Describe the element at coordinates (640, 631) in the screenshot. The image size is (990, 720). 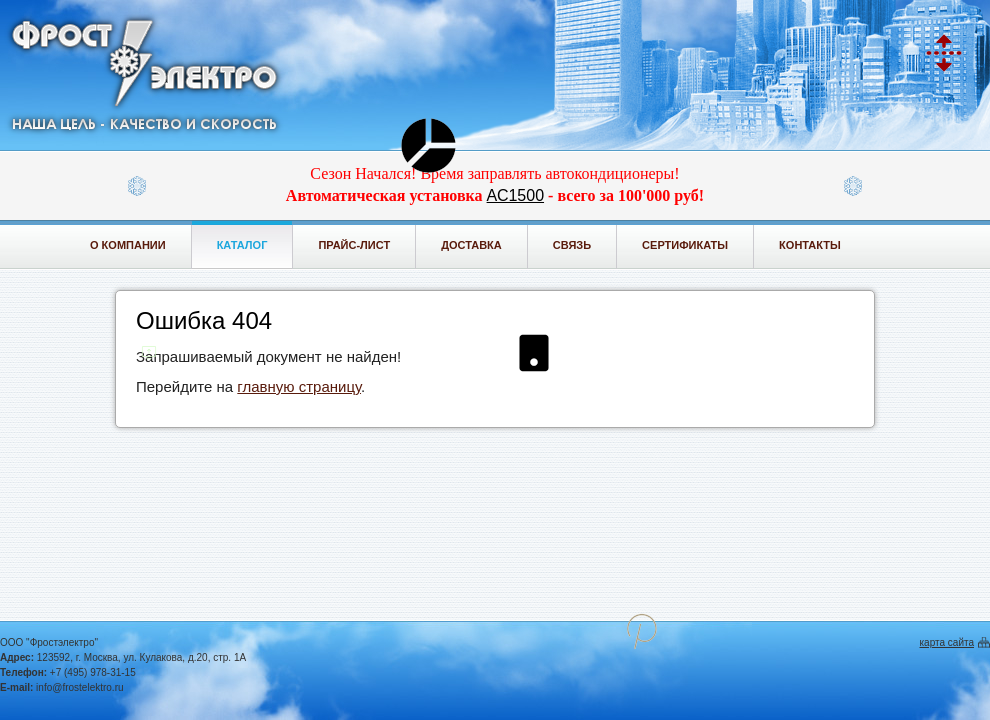
I see `open Pinterest app` at that location.